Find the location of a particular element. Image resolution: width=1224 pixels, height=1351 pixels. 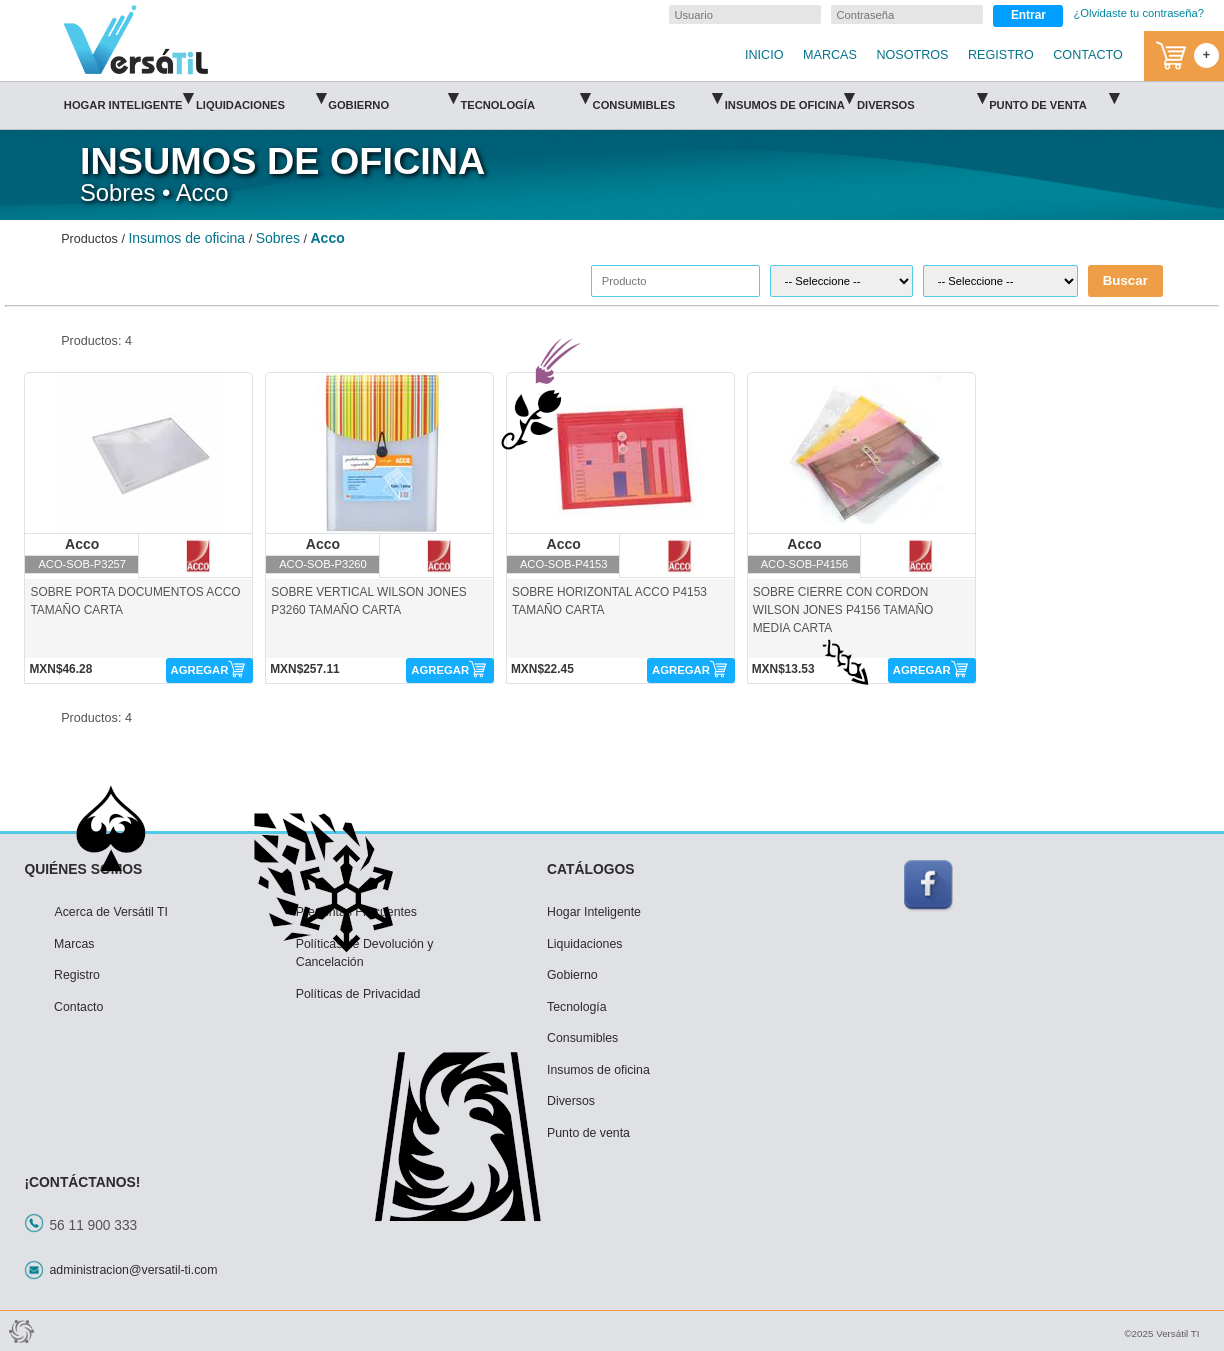

select a thorn or vine-based attack ability is located at coordinates (845, 662).